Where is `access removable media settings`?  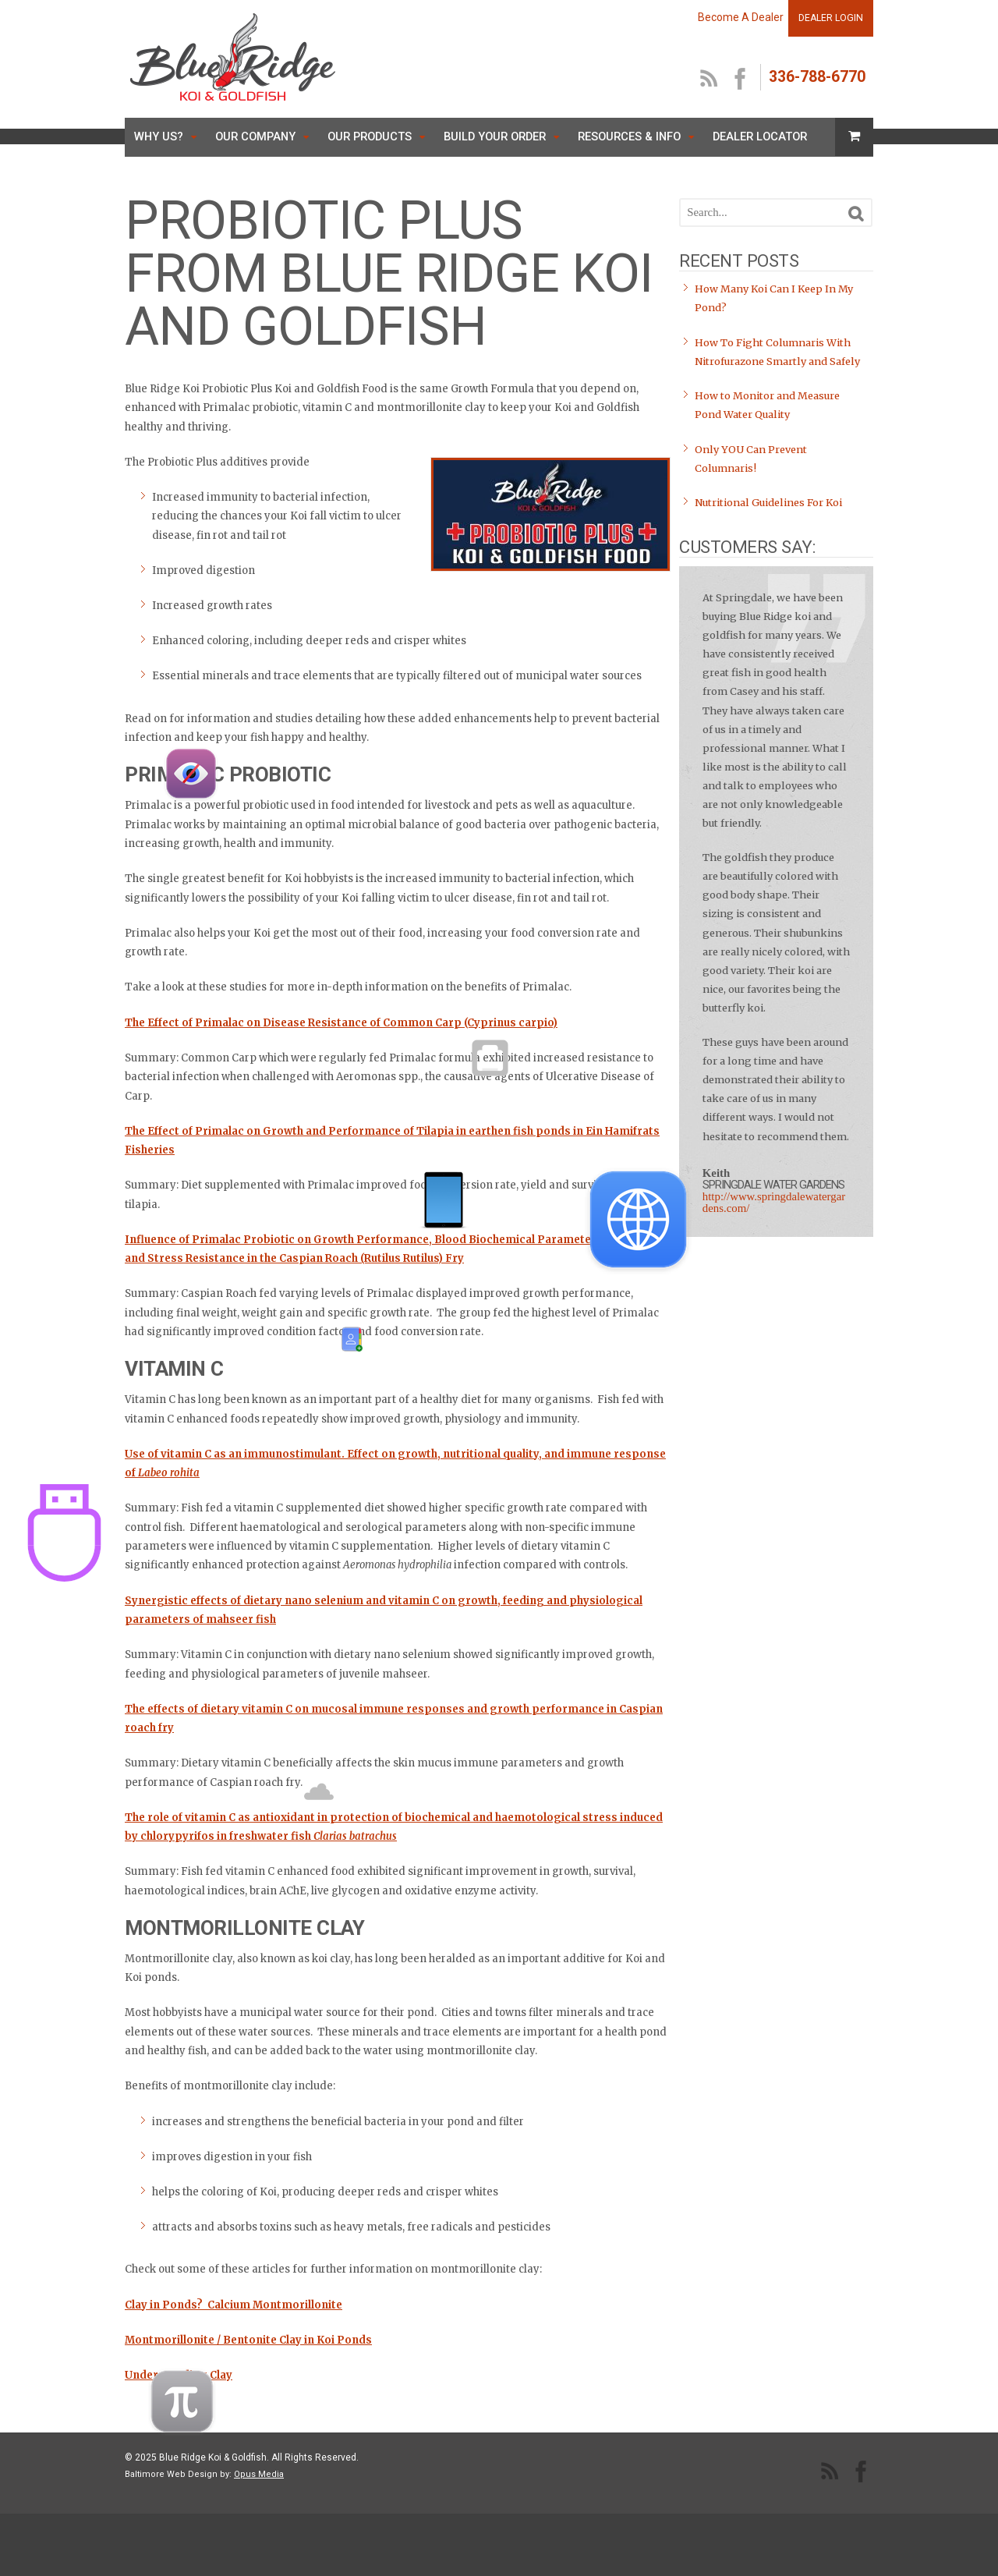
access removable media settings is located at coordinates (64, 1532).